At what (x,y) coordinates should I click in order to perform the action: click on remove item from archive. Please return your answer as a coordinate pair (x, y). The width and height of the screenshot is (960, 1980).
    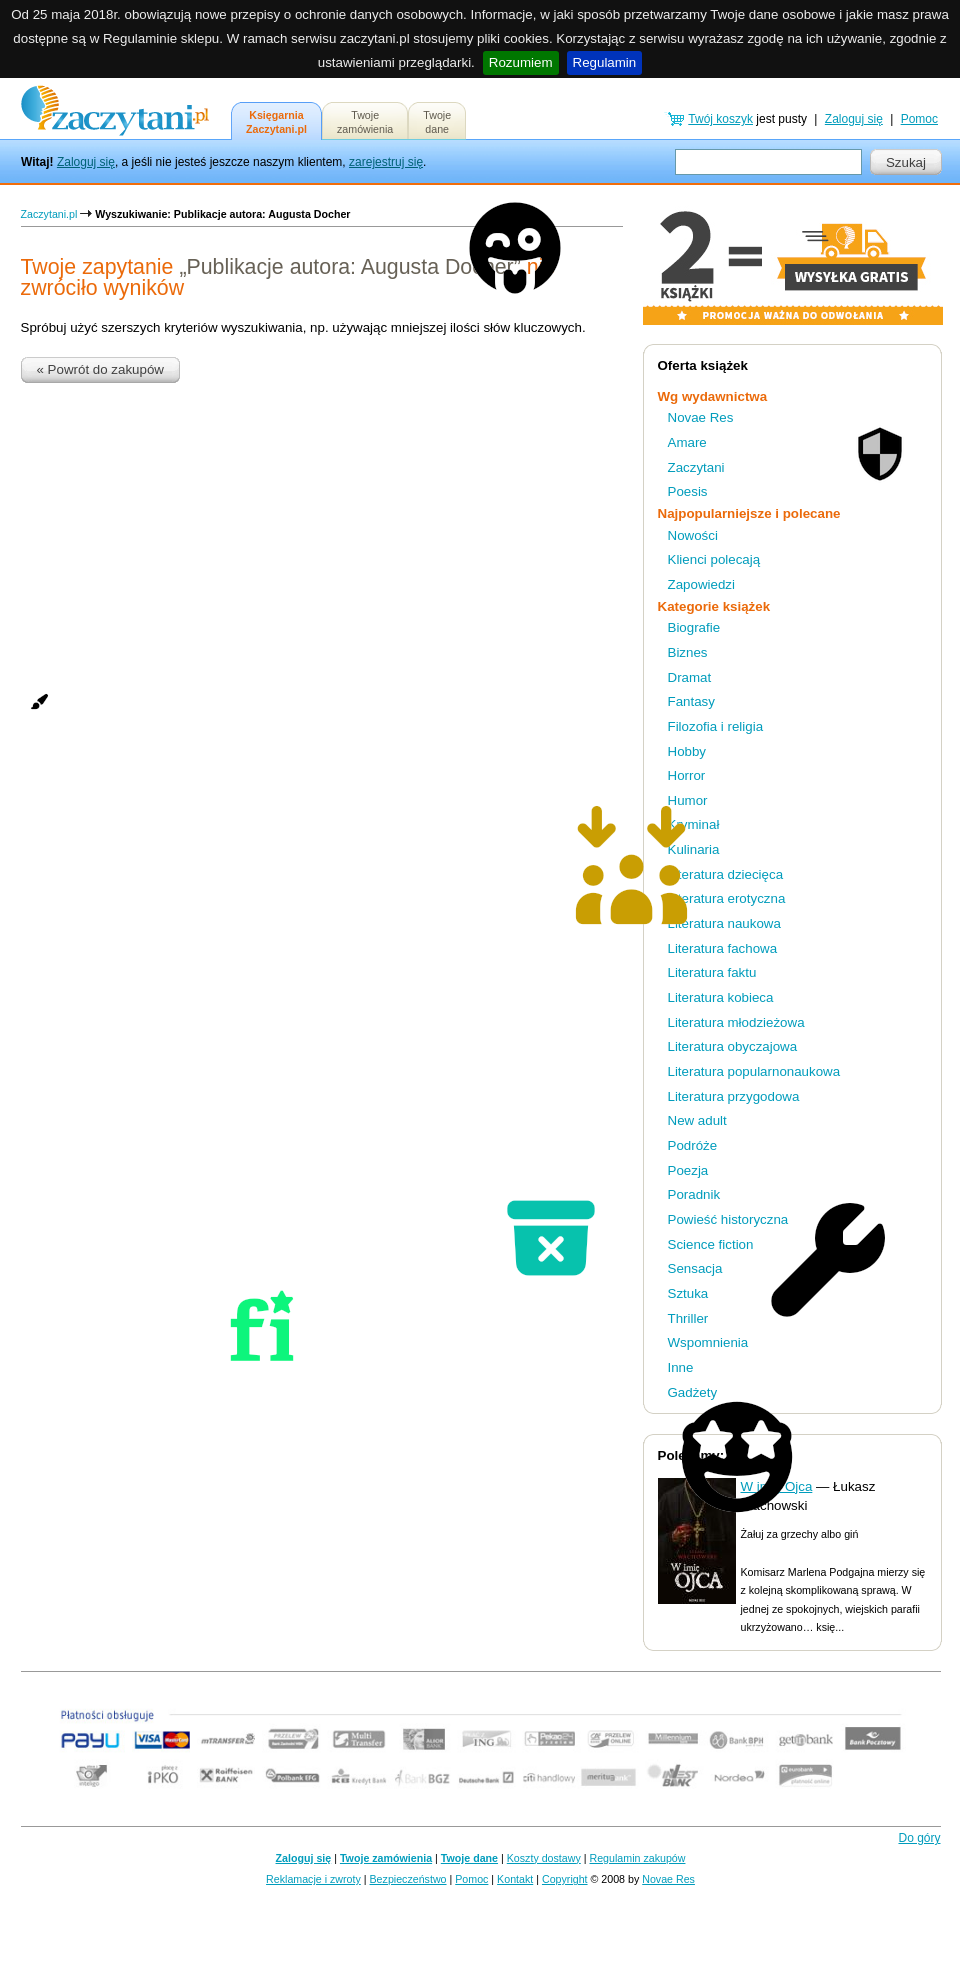
    Looking at the image, I should click on (551, 1238).